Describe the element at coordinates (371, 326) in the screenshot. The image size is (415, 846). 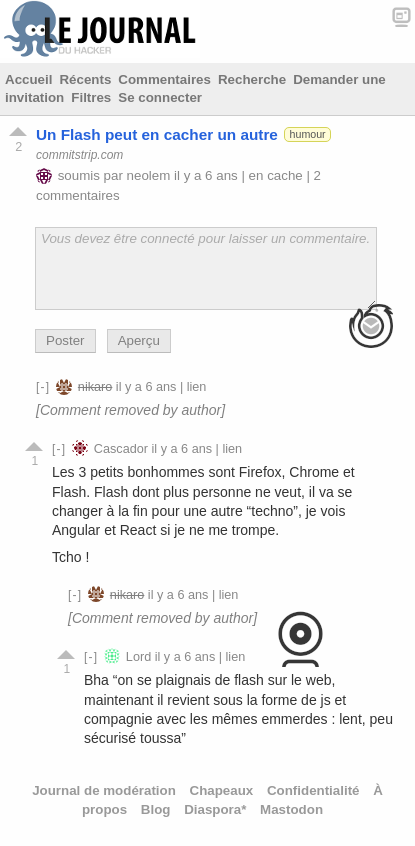
I see `open thunderbird email client` at that location.